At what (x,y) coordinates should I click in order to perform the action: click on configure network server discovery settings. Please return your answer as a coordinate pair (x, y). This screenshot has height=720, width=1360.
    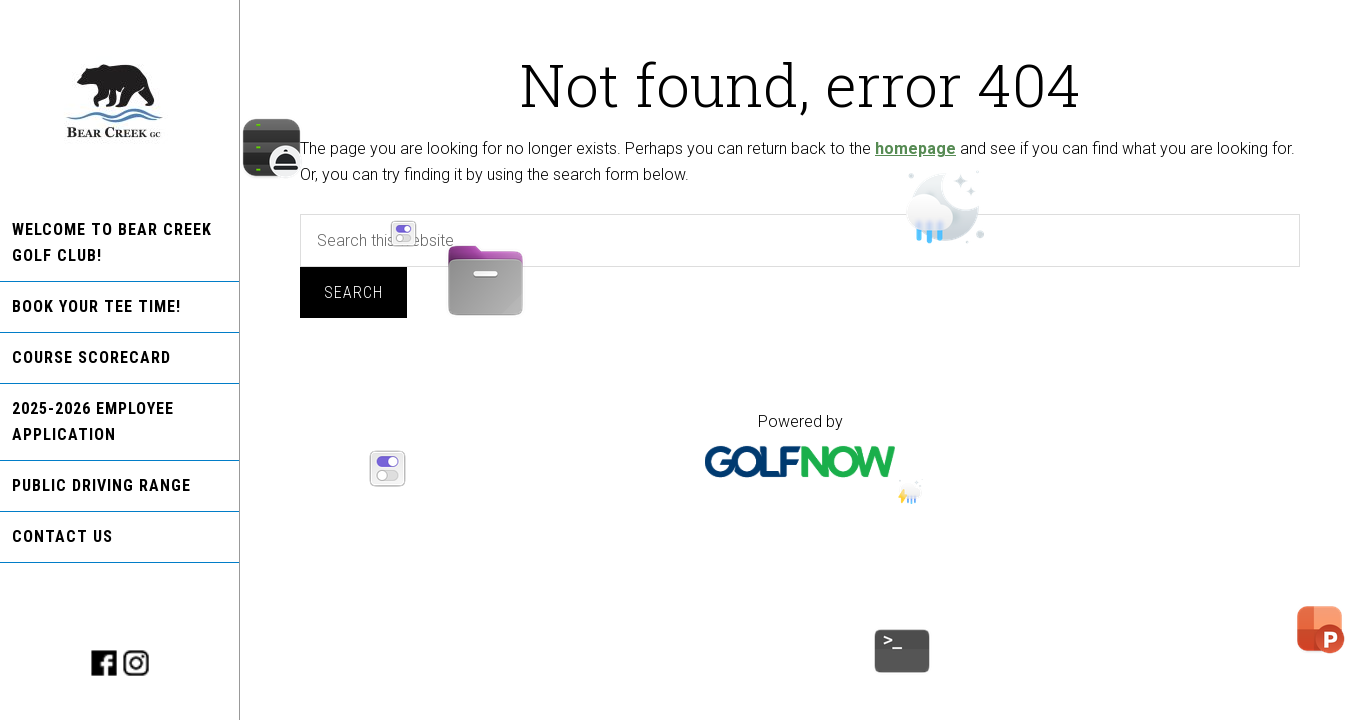
    Looking at the image, I should click on (271, 147).